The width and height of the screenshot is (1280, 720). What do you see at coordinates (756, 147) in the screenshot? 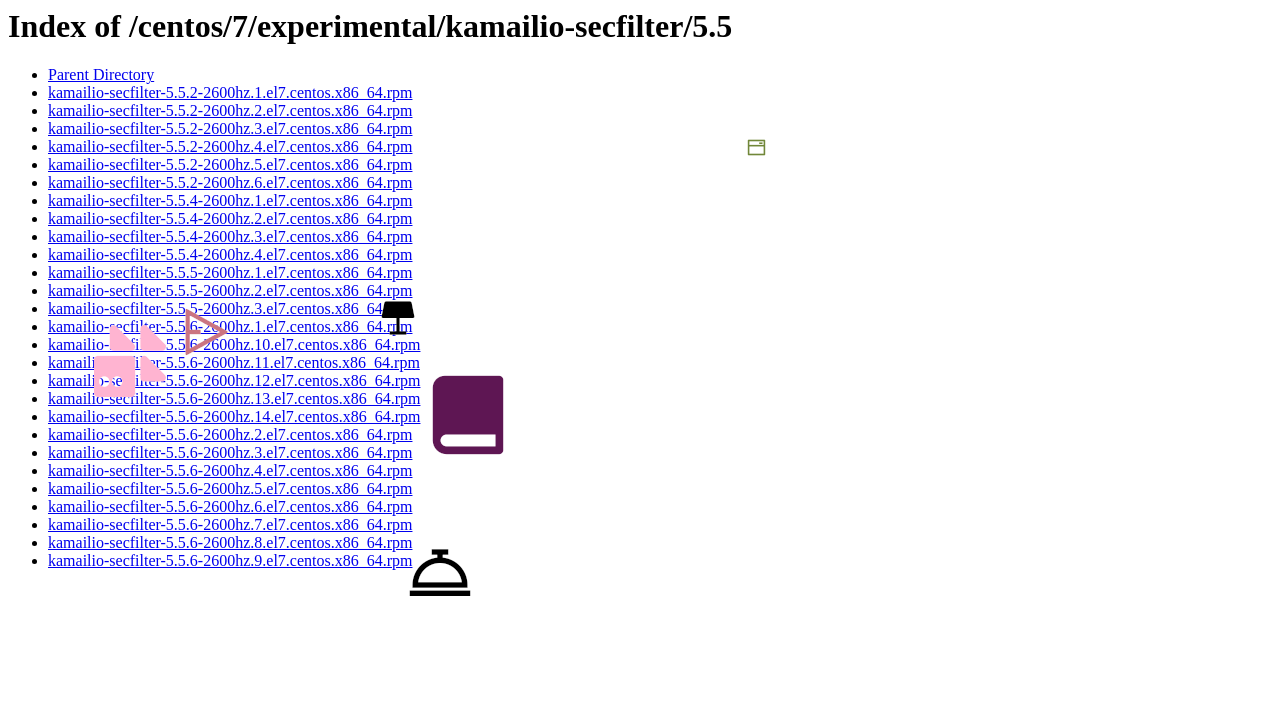
I see `open a new browser window` at bounding box center [756, 147].